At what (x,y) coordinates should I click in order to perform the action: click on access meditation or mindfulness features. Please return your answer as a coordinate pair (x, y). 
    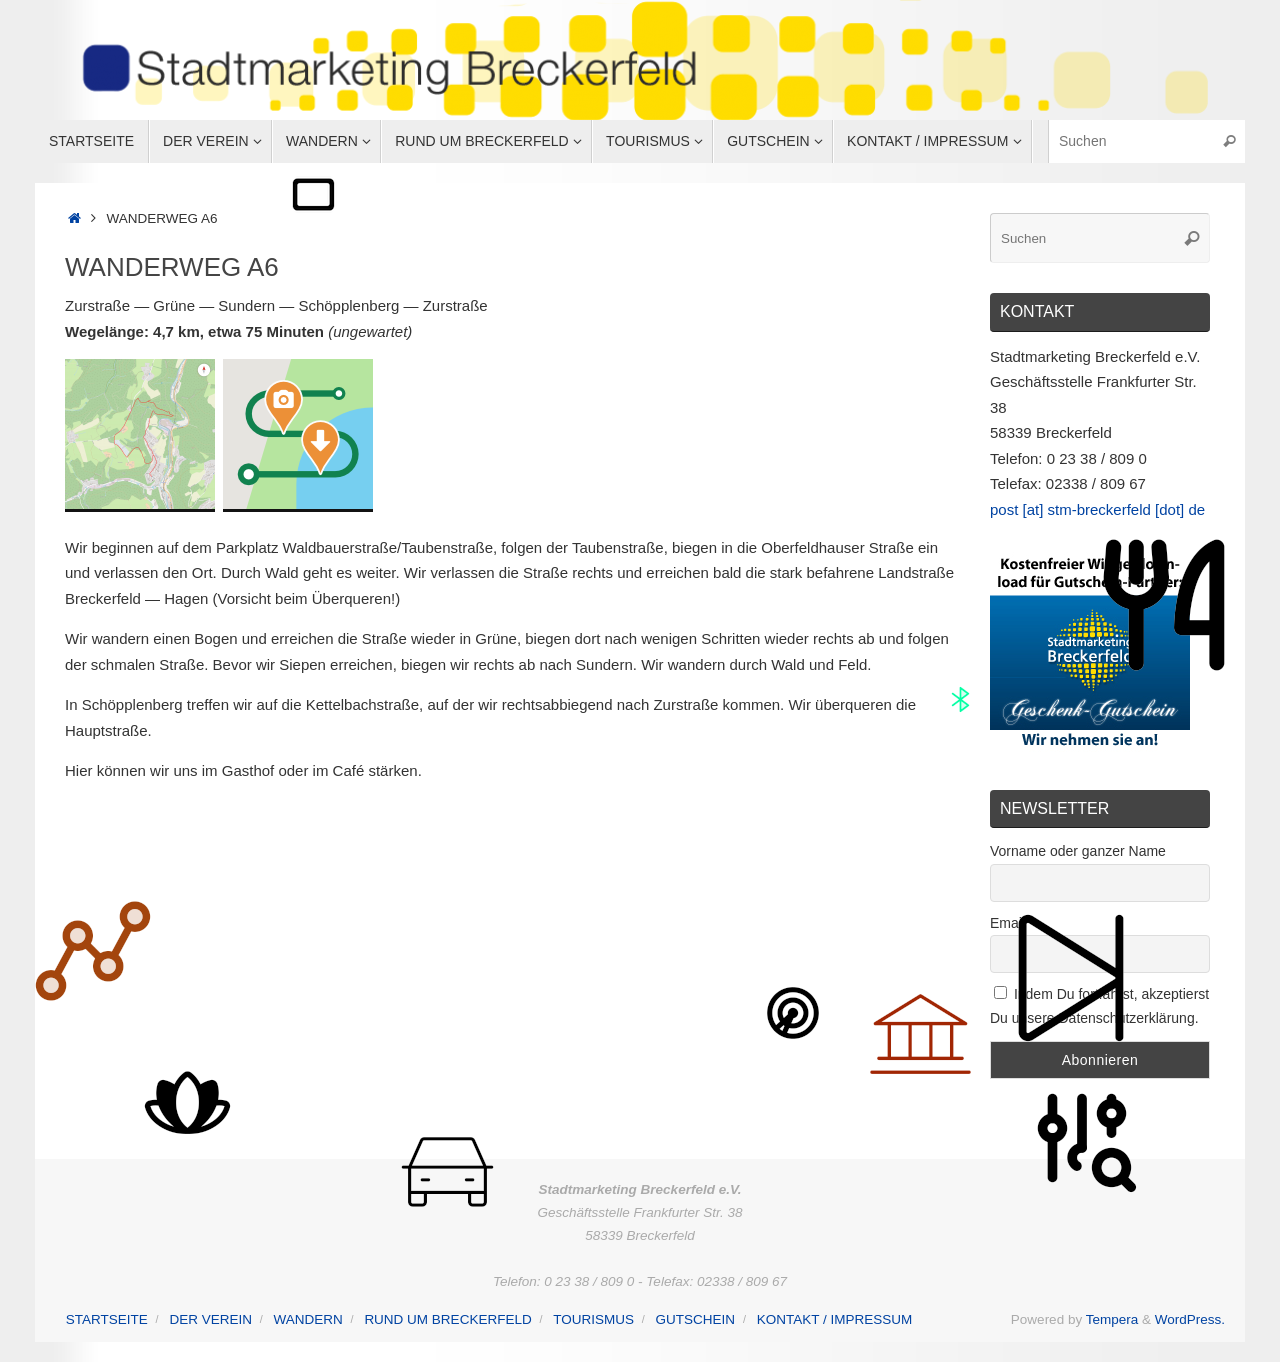
    Looking at the image, I should click on (187, 1105).